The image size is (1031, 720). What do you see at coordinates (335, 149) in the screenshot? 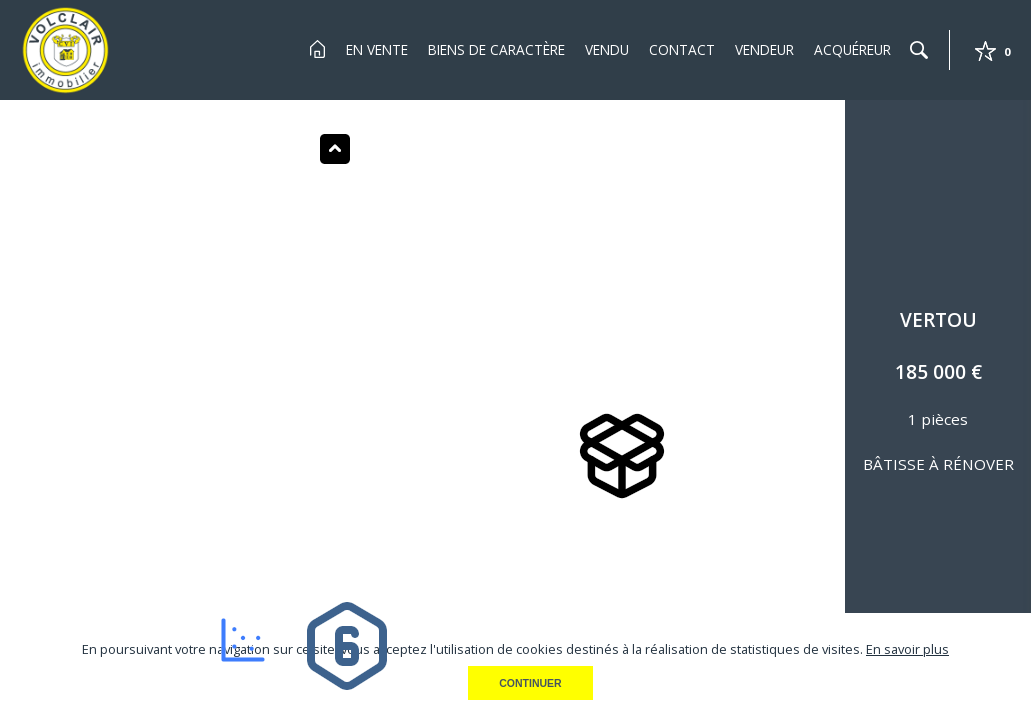
I see `collapse an expanded section` at bounding box center [335, 149].